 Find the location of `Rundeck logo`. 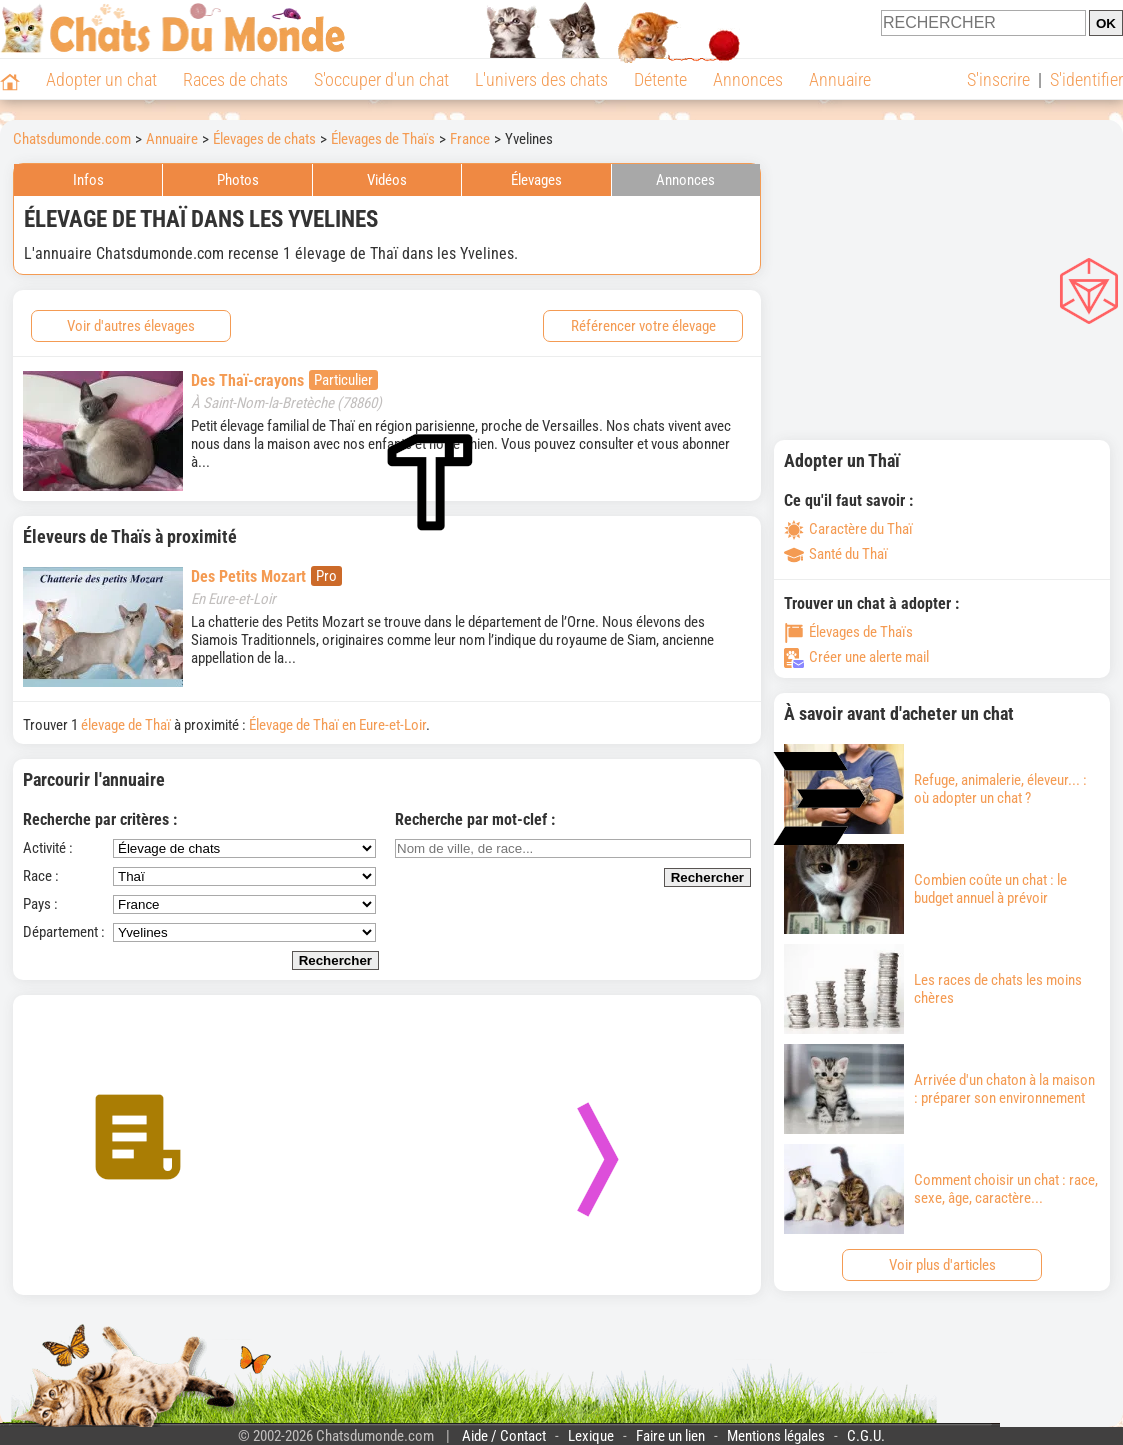

Rundeck logo is located at coordinates (819, 798).